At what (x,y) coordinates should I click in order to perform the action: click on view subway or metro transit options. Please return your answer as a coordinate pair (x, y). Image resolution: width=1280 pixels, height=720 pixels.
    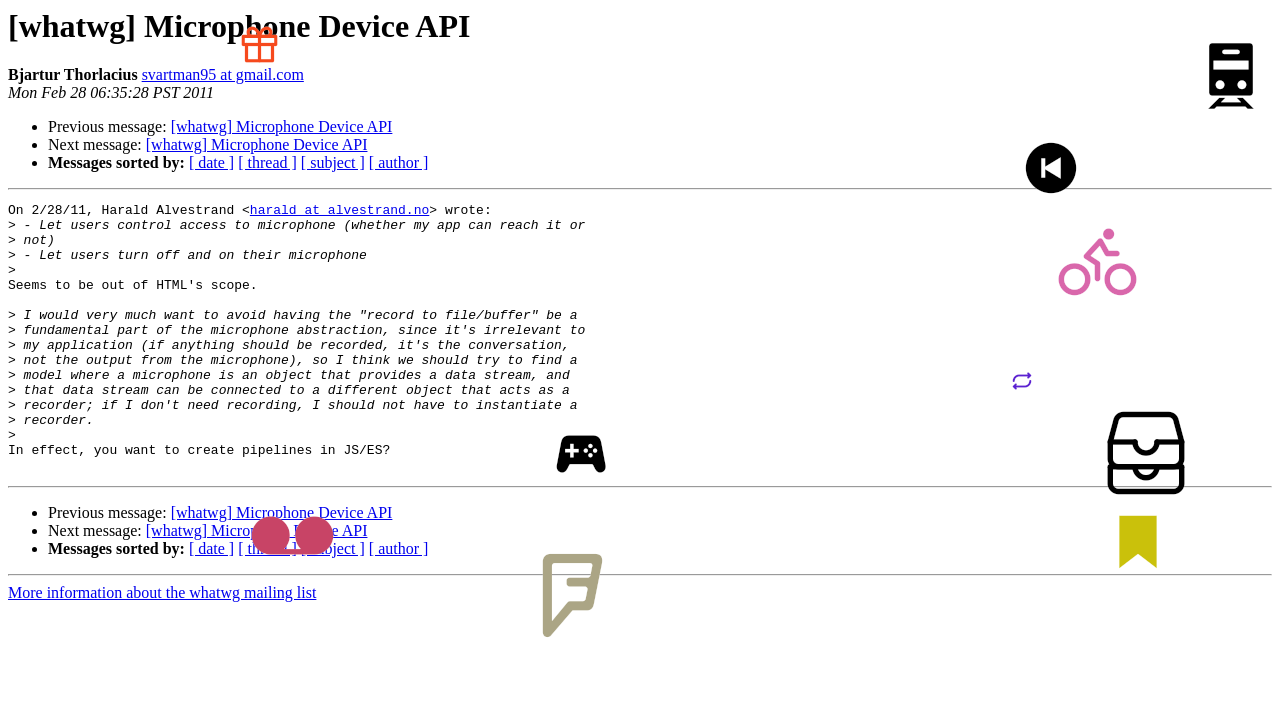
    Looking at the image, I should click on (1231, 76).